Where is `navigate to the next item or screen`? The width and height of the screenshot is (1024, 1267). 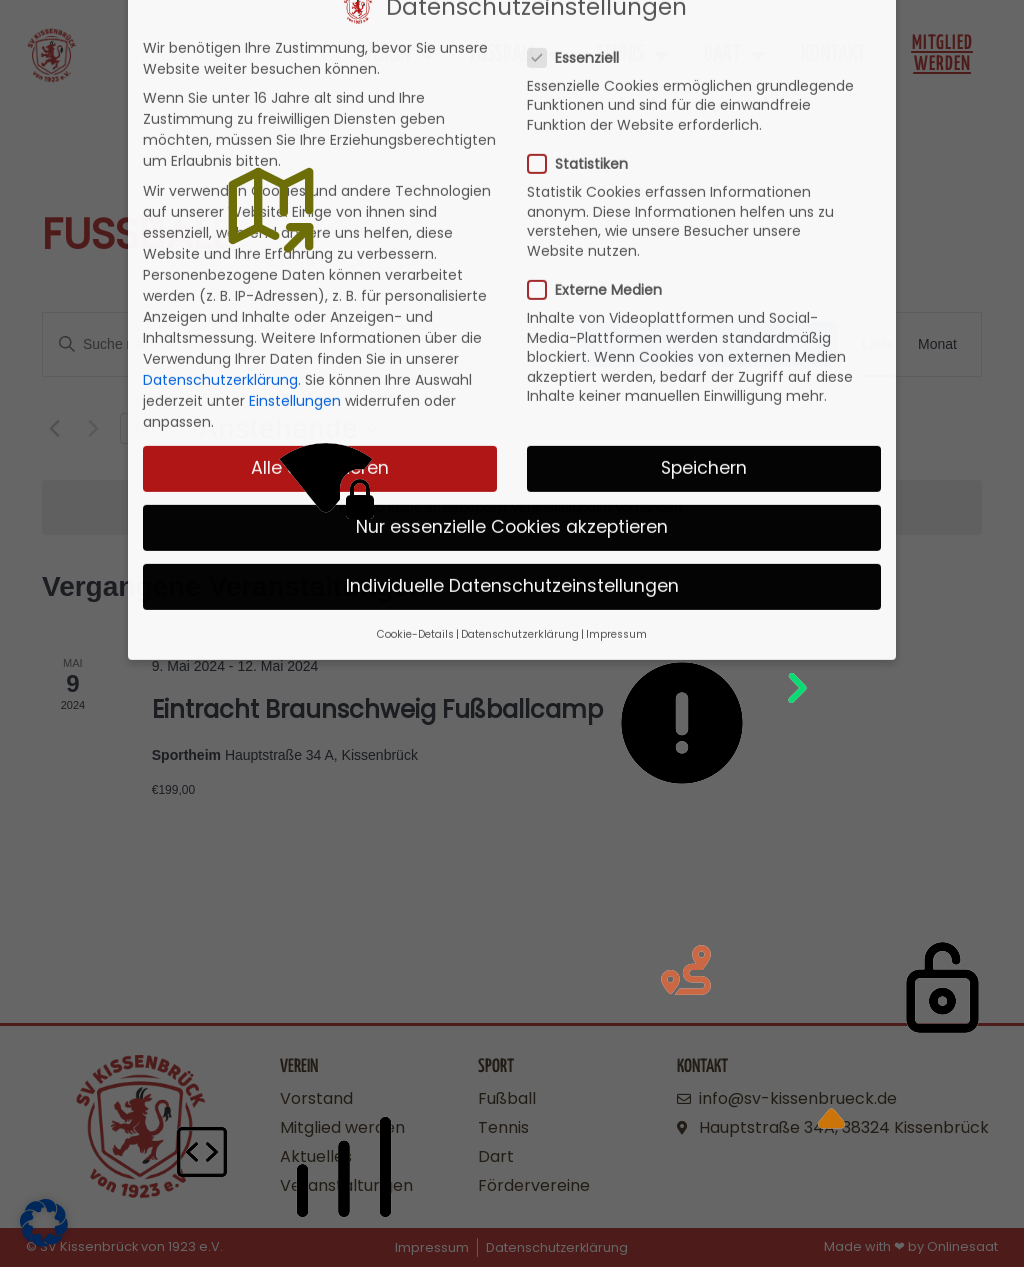 navigate to the next item or screen is located at coordinates (796, 688).